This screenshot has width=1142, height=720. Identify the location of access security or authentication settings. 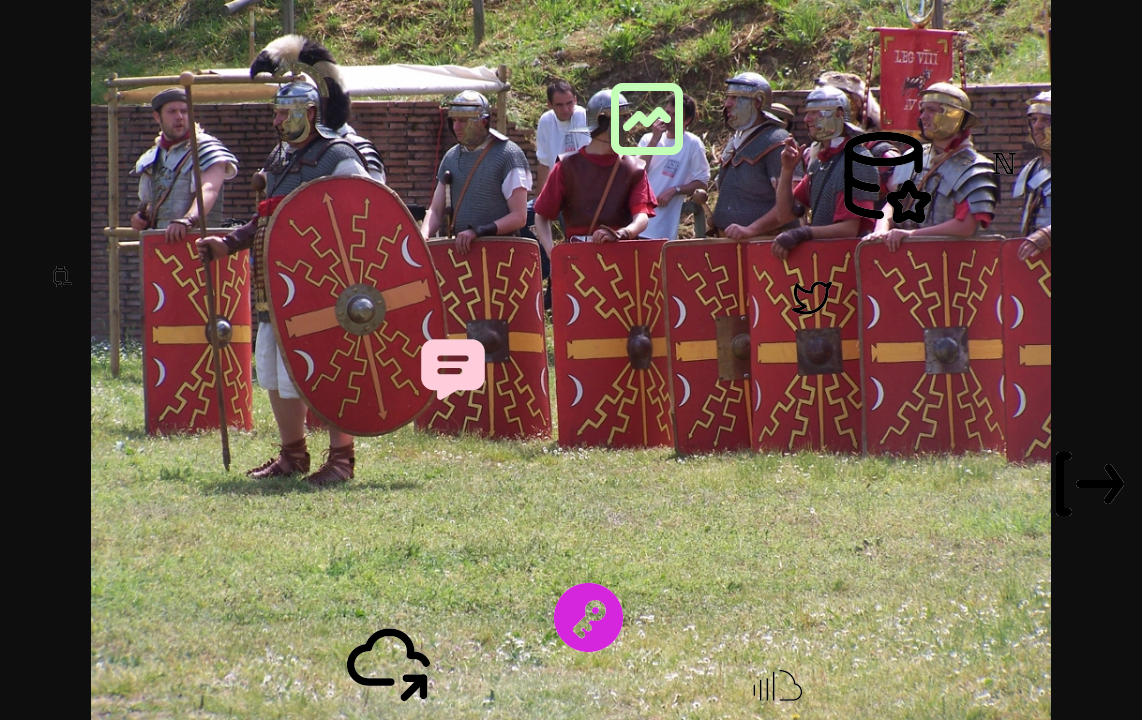
(588, 617).